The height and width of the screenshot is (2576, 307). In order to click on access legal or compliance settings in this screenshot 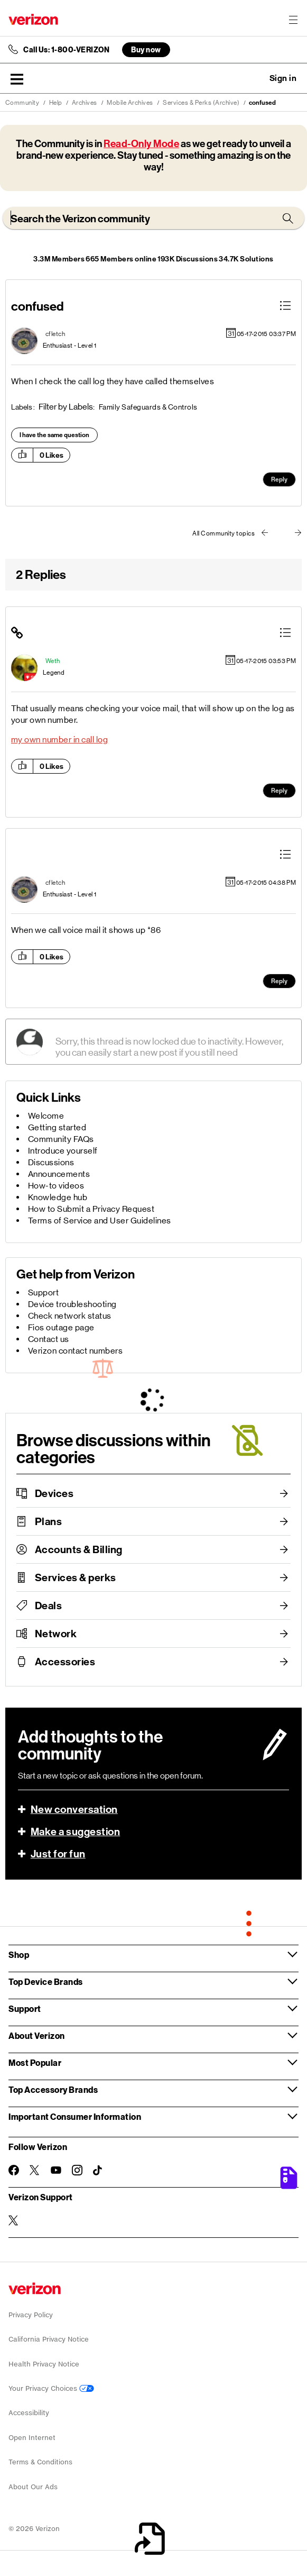, I will do `click(103, 1368)`.